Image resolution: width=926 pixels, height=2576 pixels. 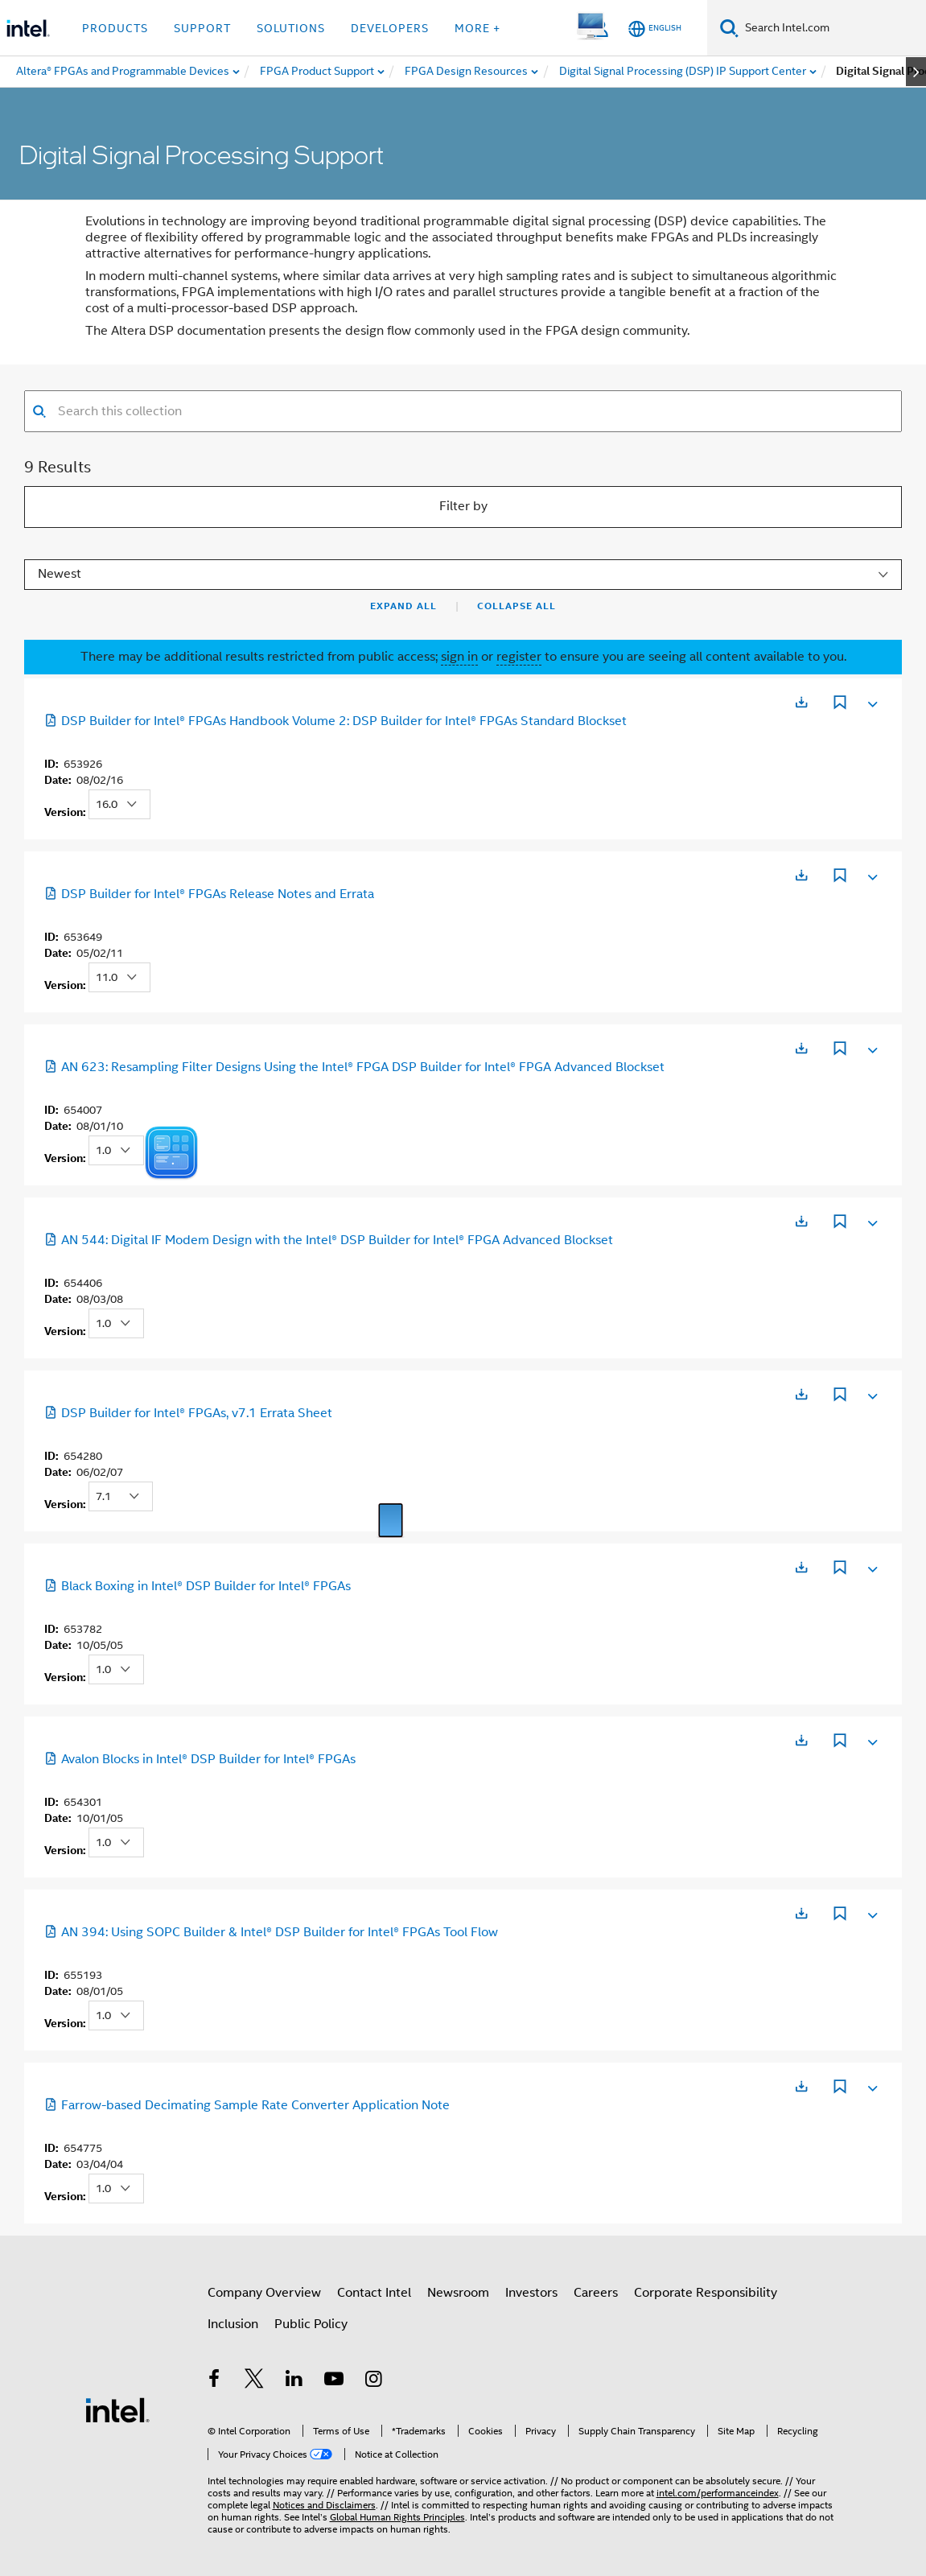 I want to click on represents a connected iMac G5 desktop computer, so click(x=591, y=23).